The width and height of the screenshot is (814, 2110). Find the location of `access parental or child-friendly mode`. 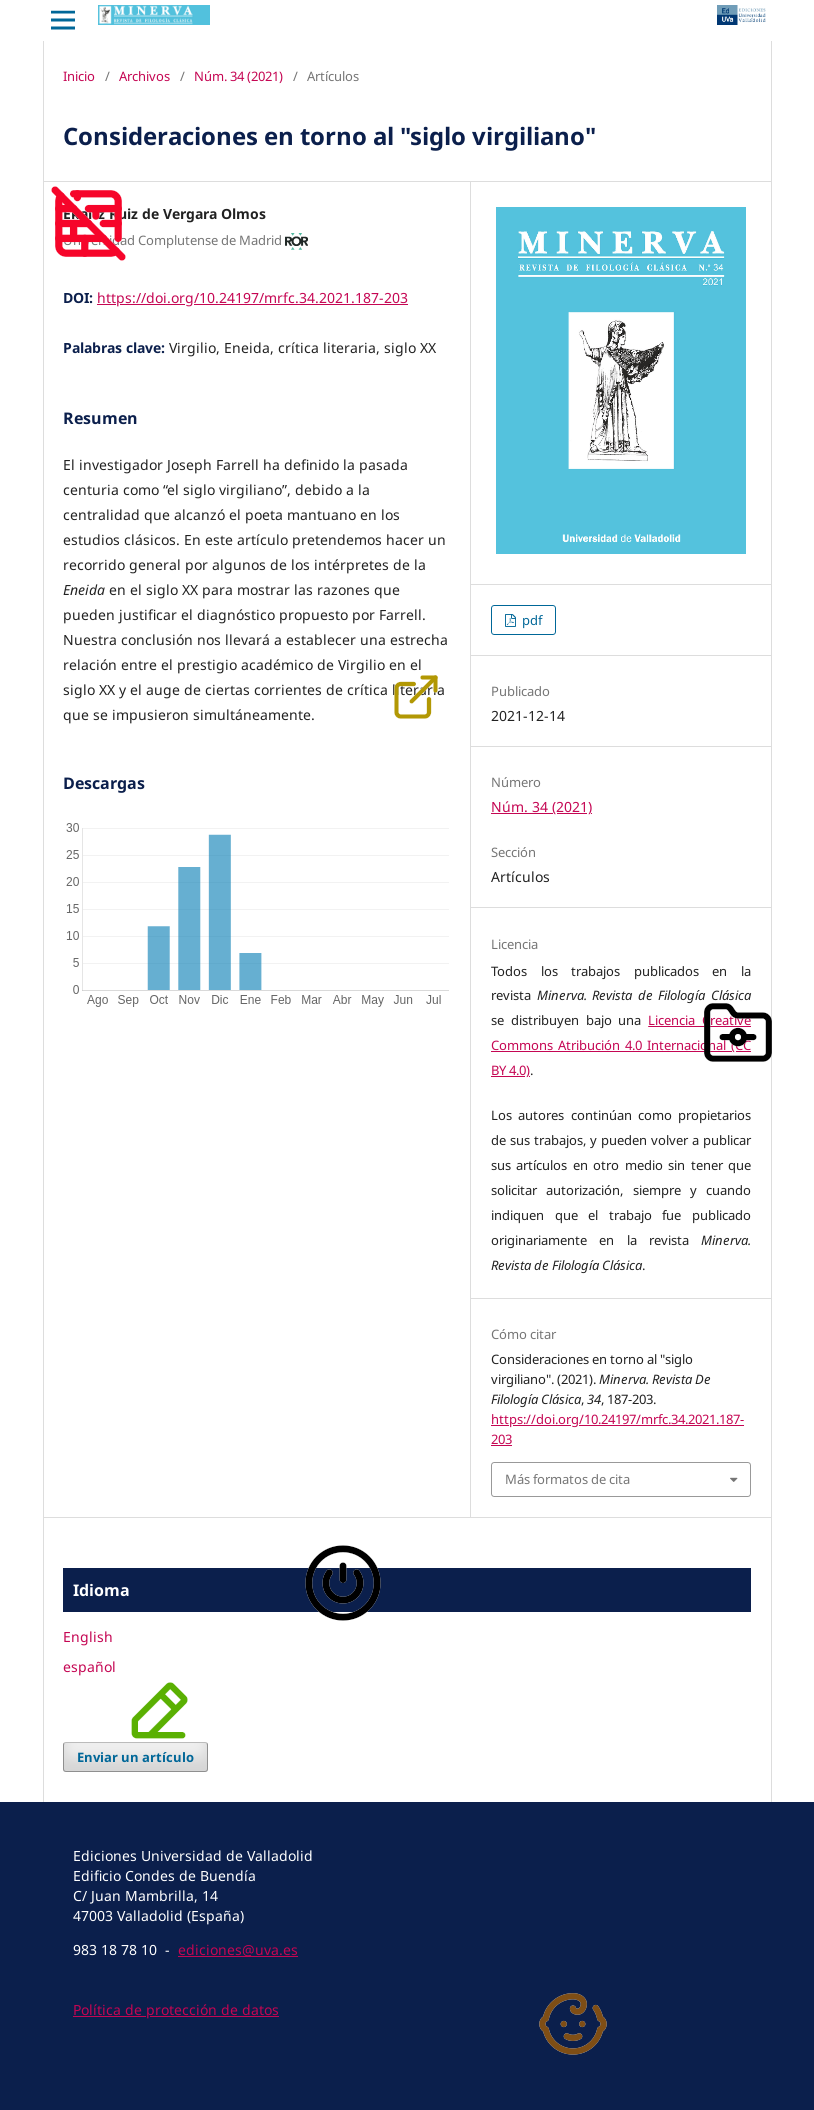

access parental or child-friendly mode is located at coordinates (573, 2024).